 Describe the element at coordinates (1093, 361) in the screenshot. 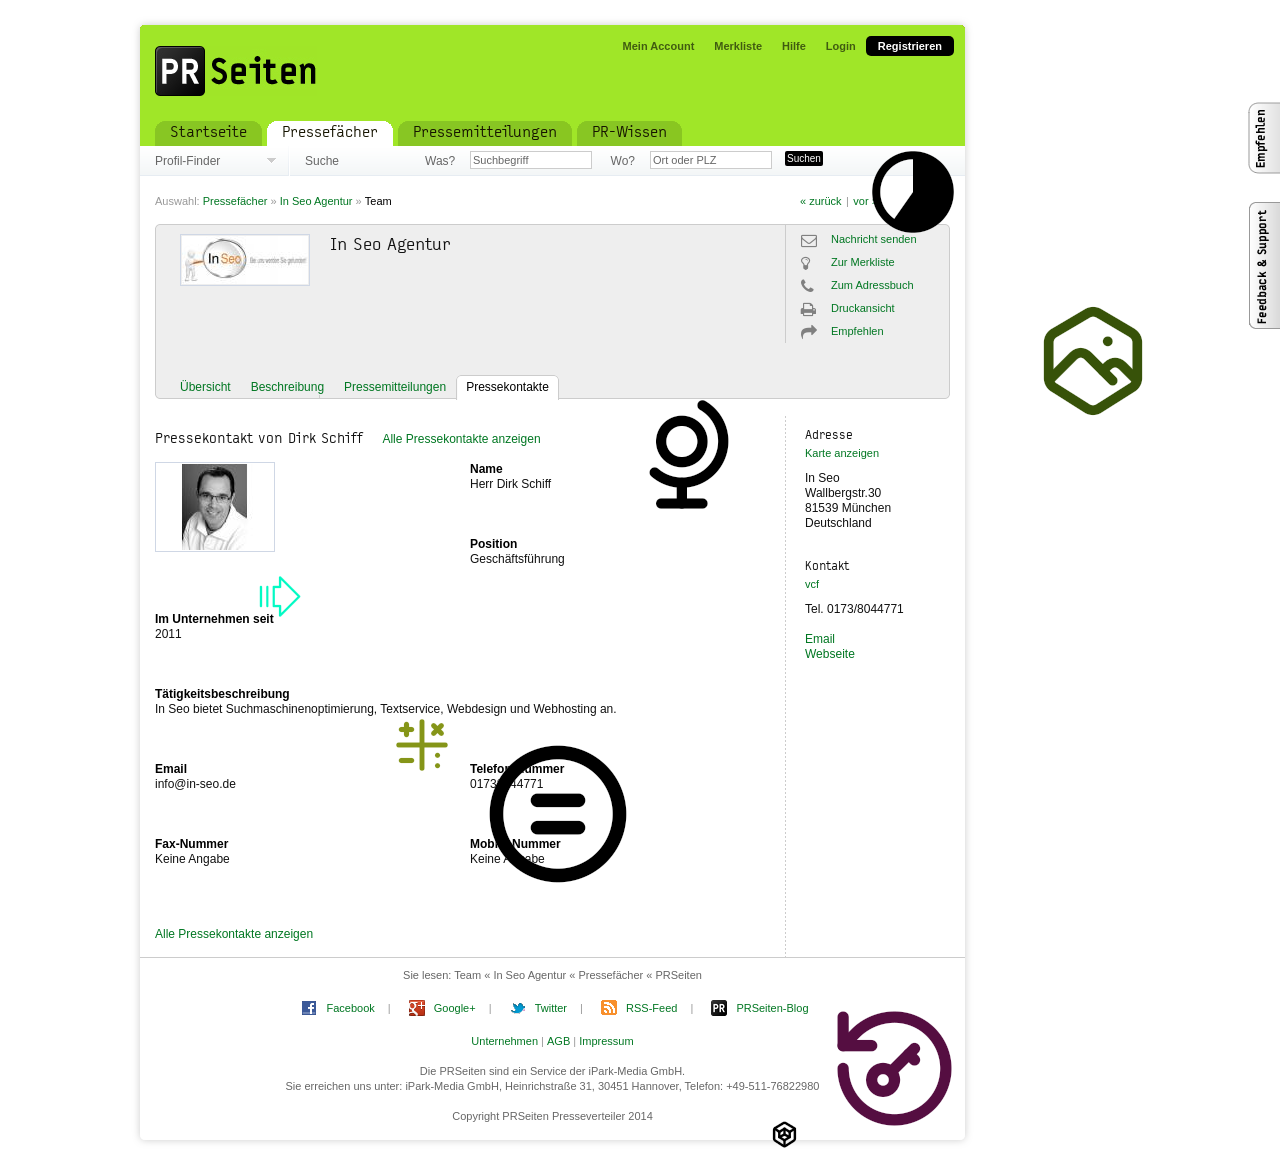

I see `view photos in hexagonal frame` at that location.